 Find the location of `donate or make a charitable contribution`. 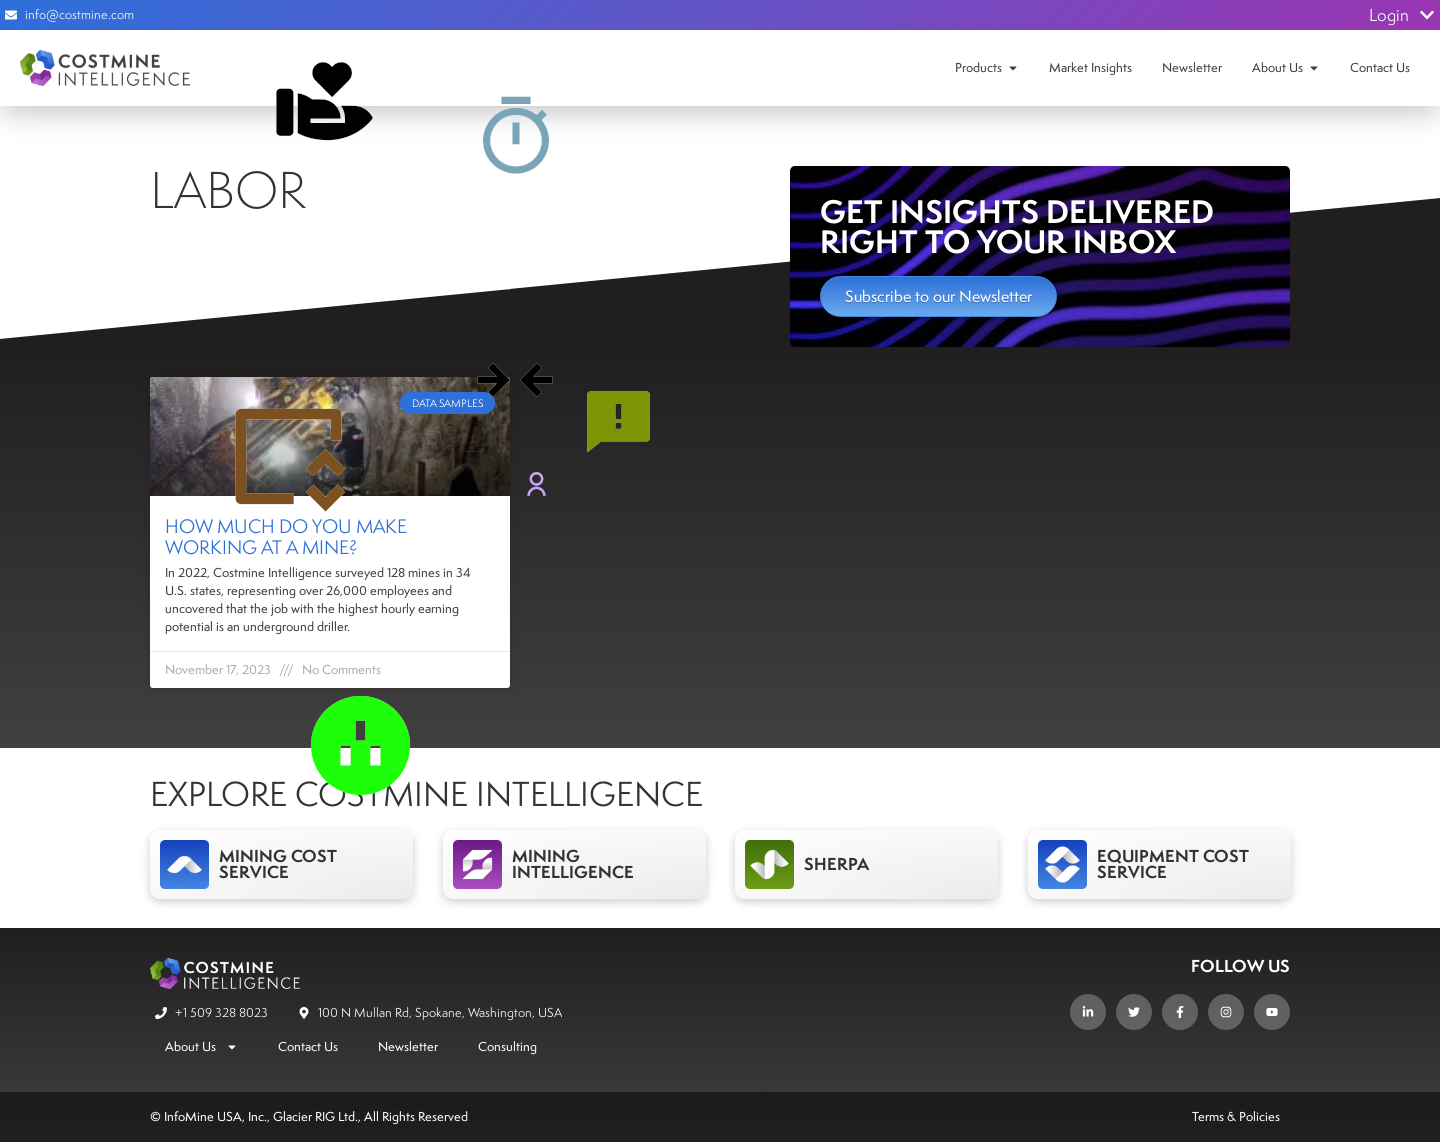

donate or make a charitable contribution is located at coordinates (323, 101).